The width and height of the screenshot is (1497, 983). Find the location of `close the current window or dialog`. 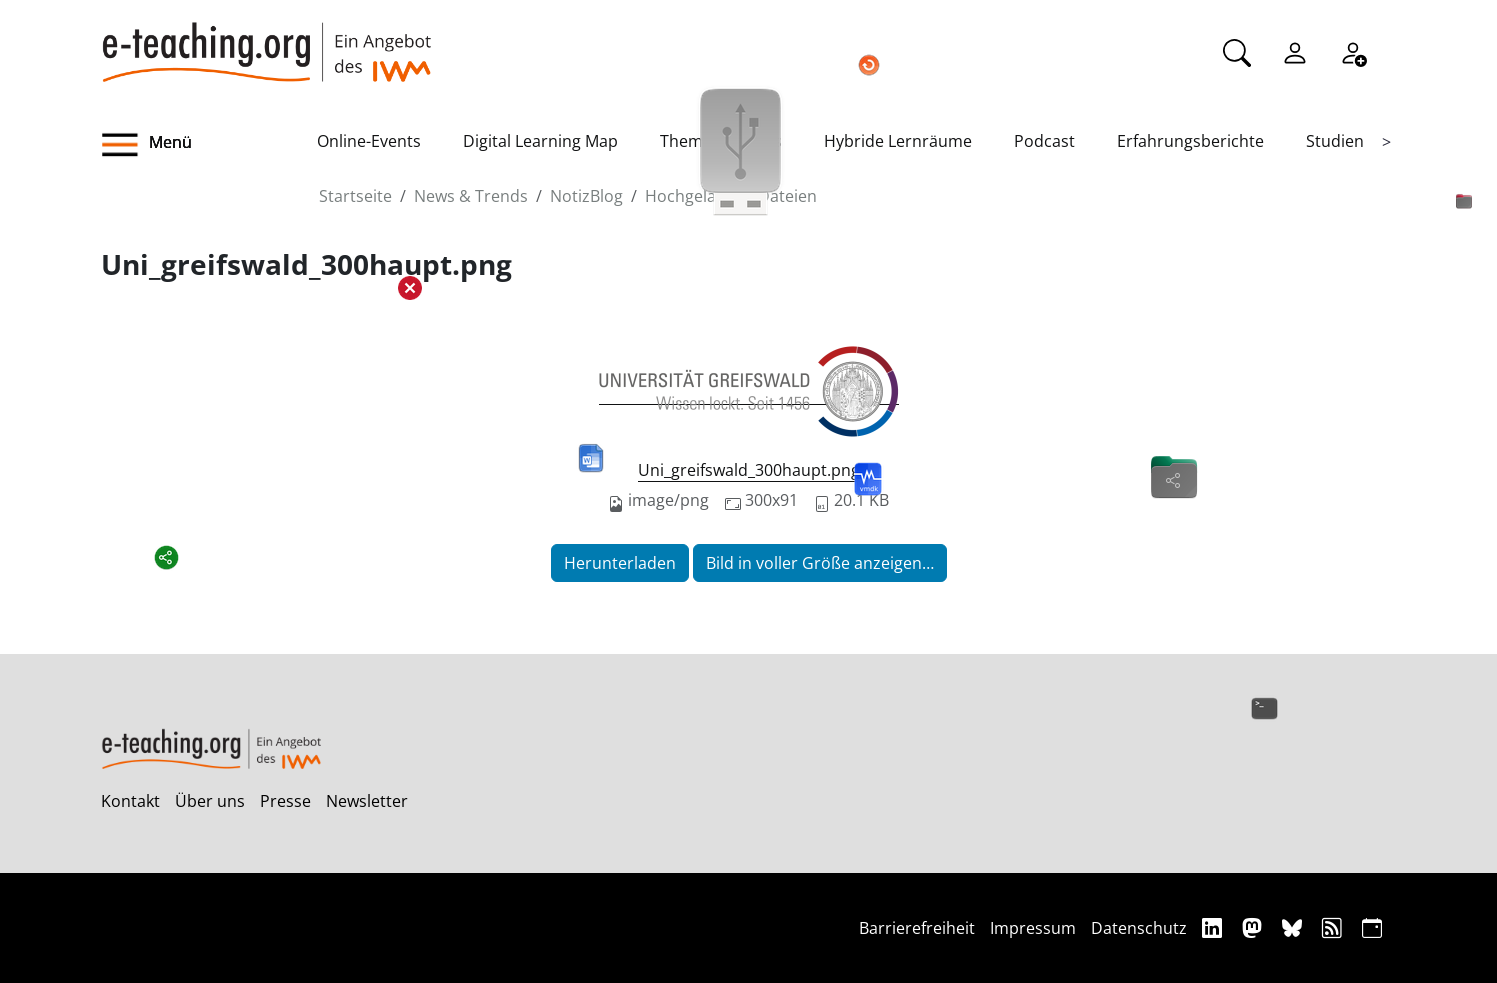

close the current window or dialog is located at coordinates (410, 288).